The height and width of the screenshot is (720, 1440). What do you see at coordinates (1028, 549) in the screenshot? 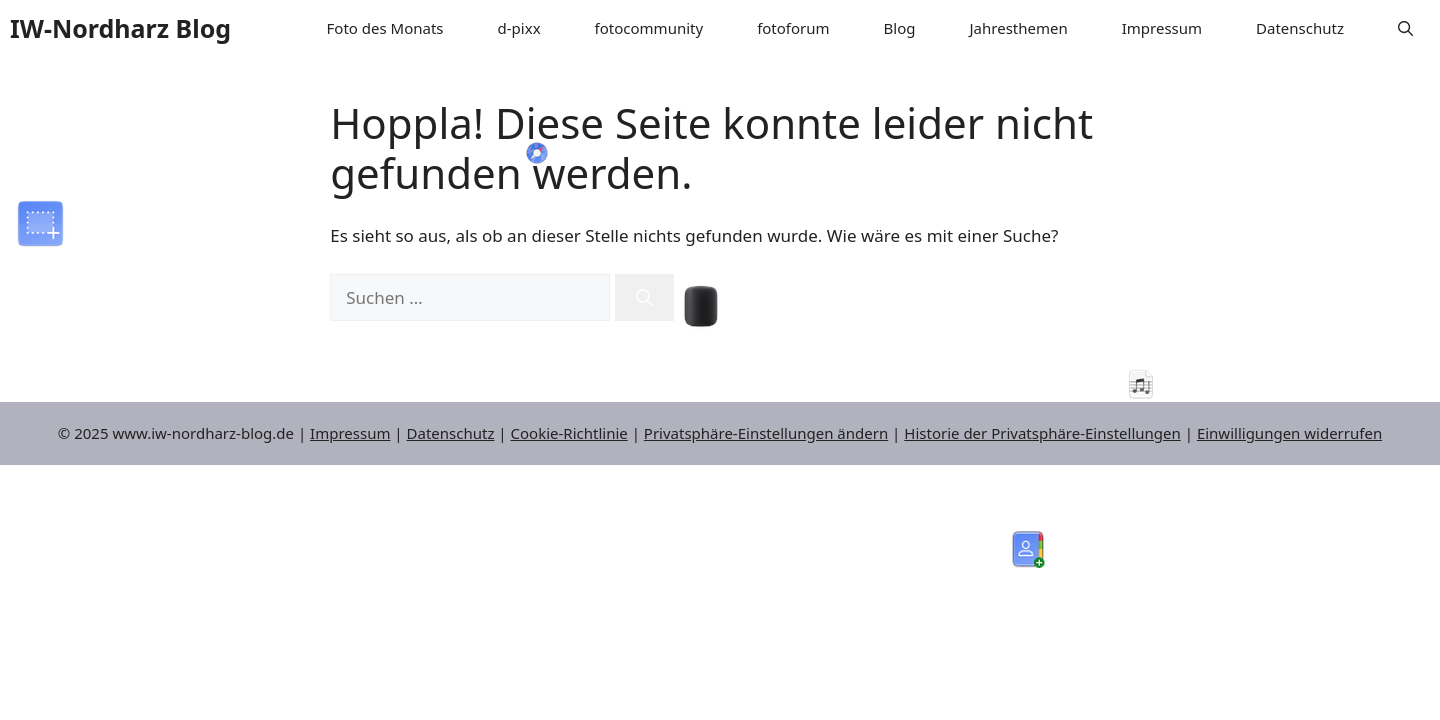
I see `add a new contact` at bounding box center [1028, 549].